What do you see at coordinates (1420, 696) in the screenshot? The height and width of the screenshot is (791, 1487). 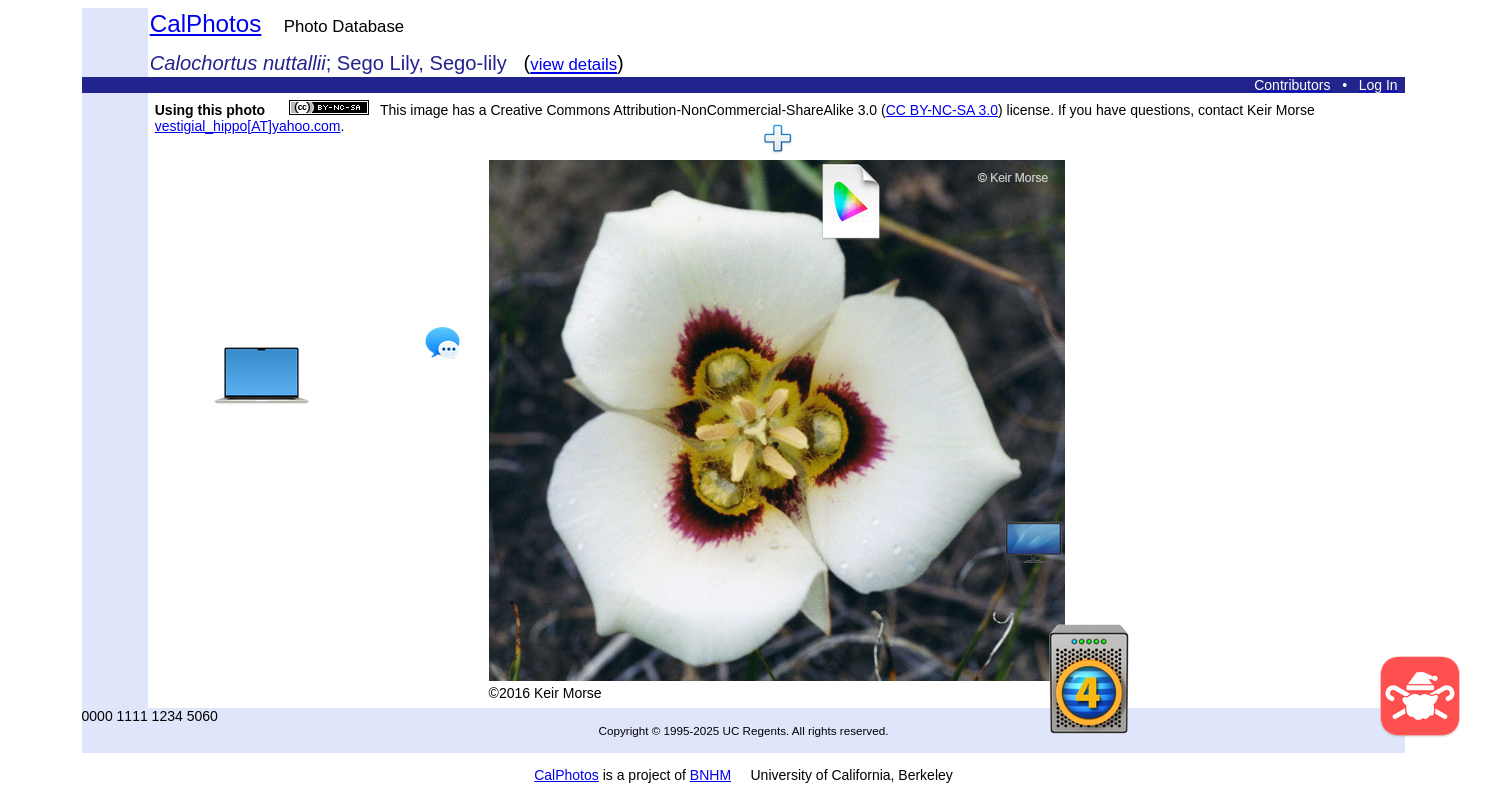 I see `open Santa security application` at bounding box center [1420, 696].